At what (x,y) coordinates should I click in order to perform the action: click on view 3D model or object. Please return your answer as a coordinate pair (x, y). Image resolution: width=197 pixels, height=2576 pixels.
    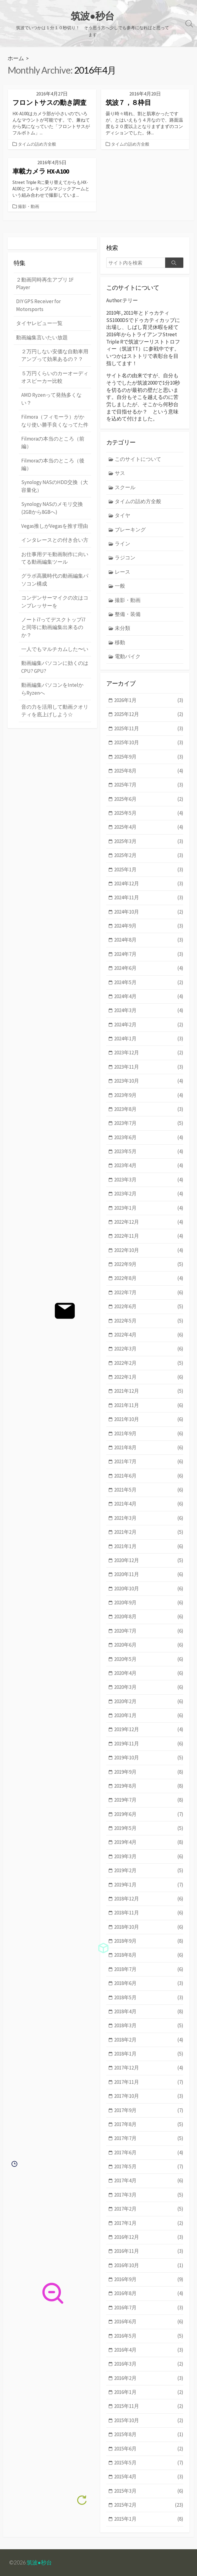
    Looking at the image, I should click on (103, 1948).